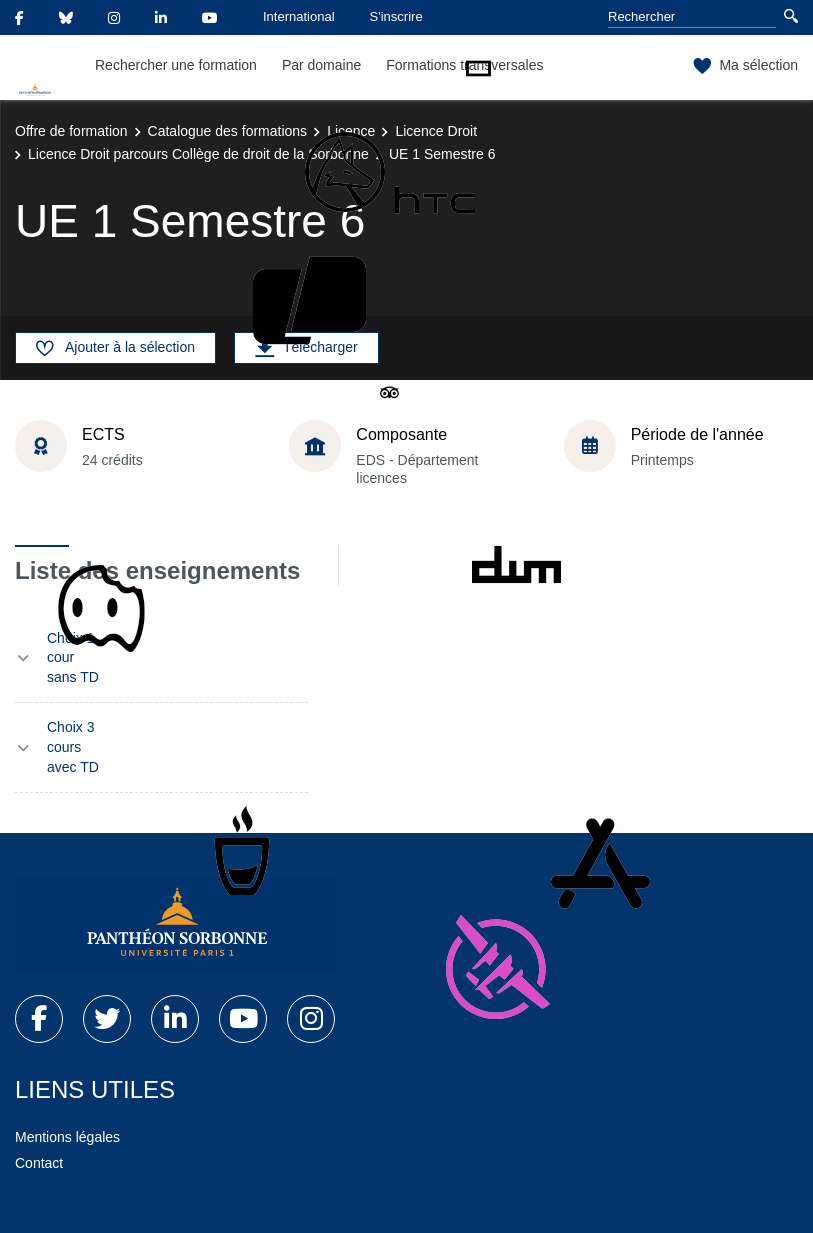 The width and height of the screenshot is (813, 1233). What do you see at coordinates (478, 68) in the screenshot?
I see `purism brand logo` at bounding box center [478, 68].